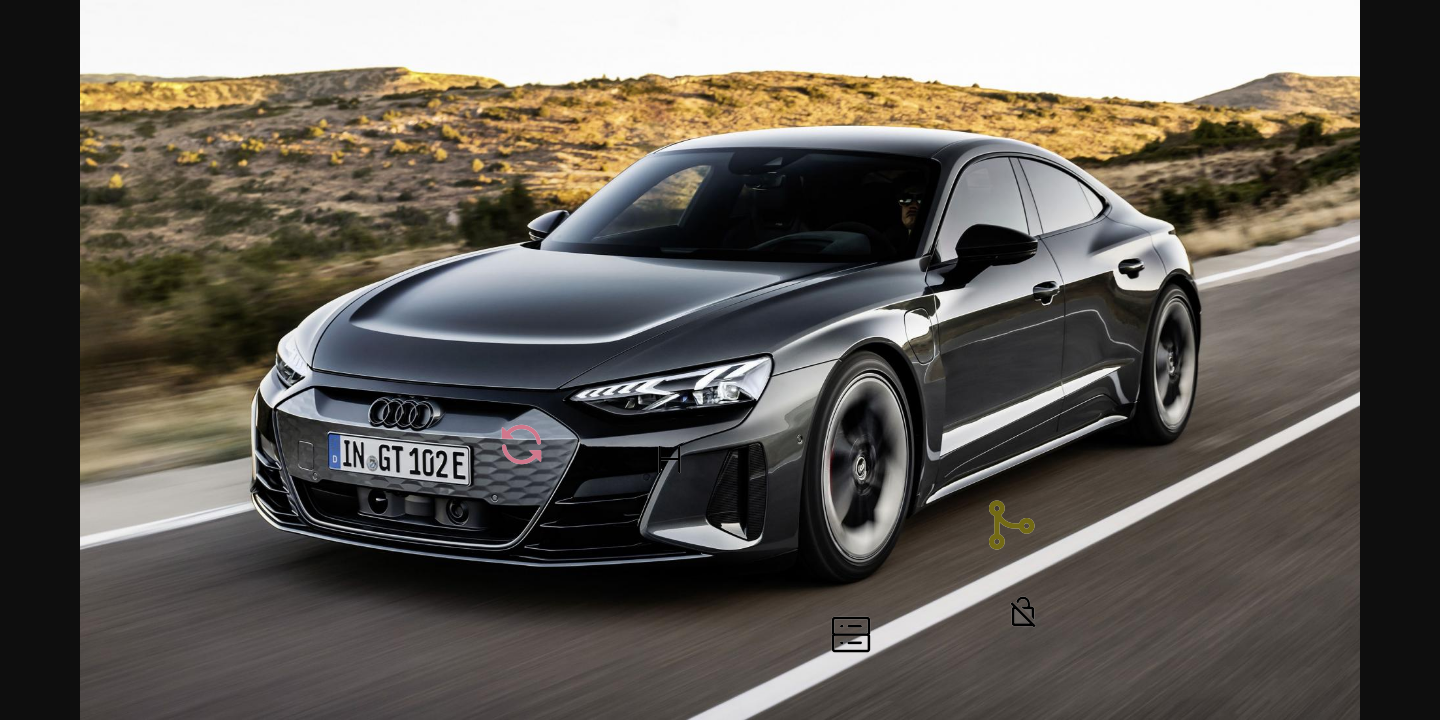 The height and width of the screenshot is (720, 1440). What do you see at coordinates (521, 444) in the screenshot?
I see `sync or refresh content` at bounding box center [521, 444].